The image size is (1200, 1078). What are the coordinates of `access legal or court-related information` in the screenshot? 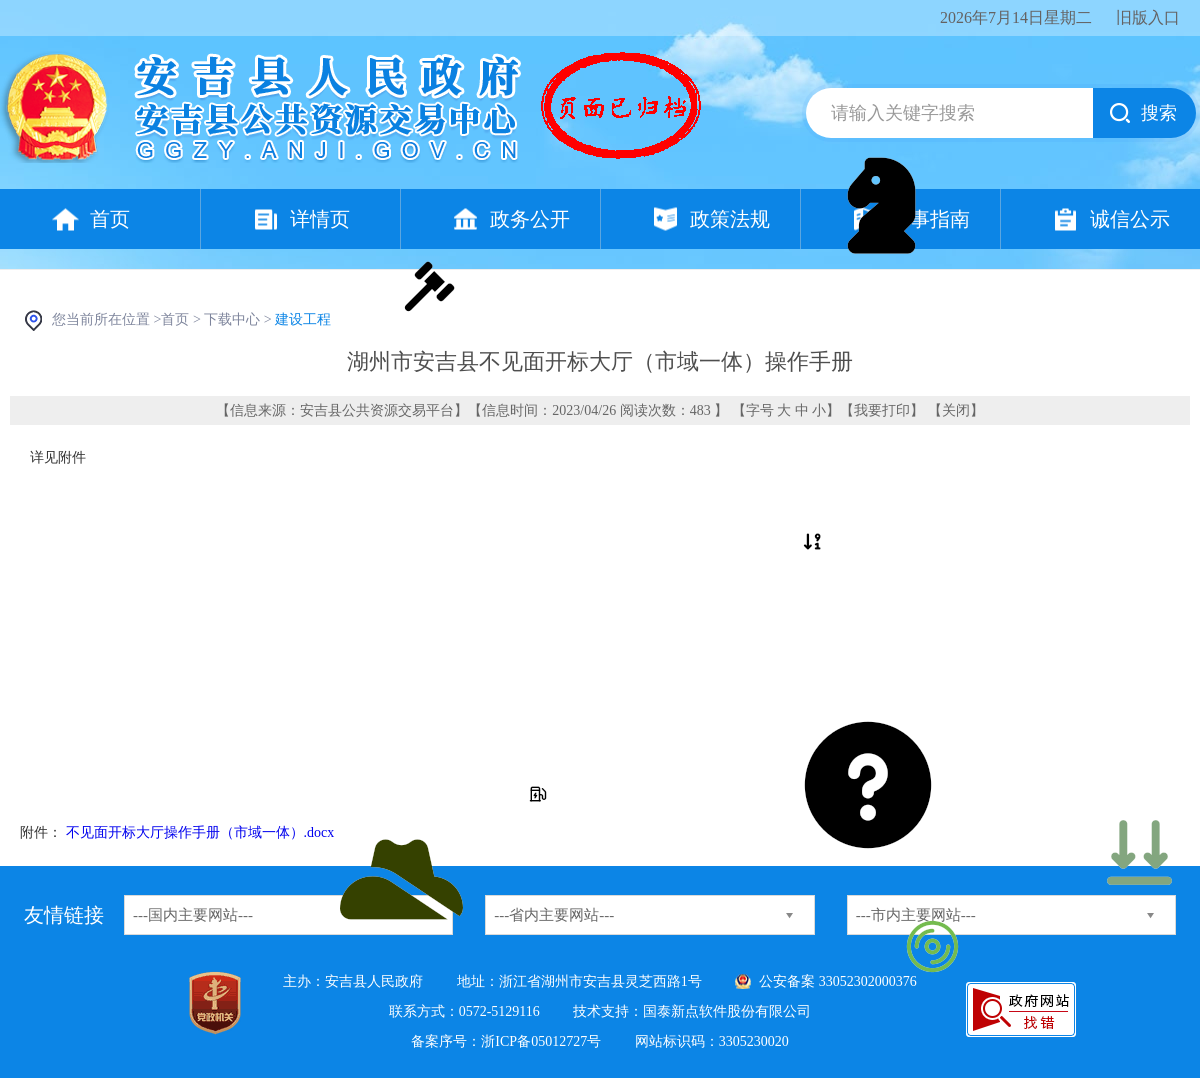 It's located at (428, 288).